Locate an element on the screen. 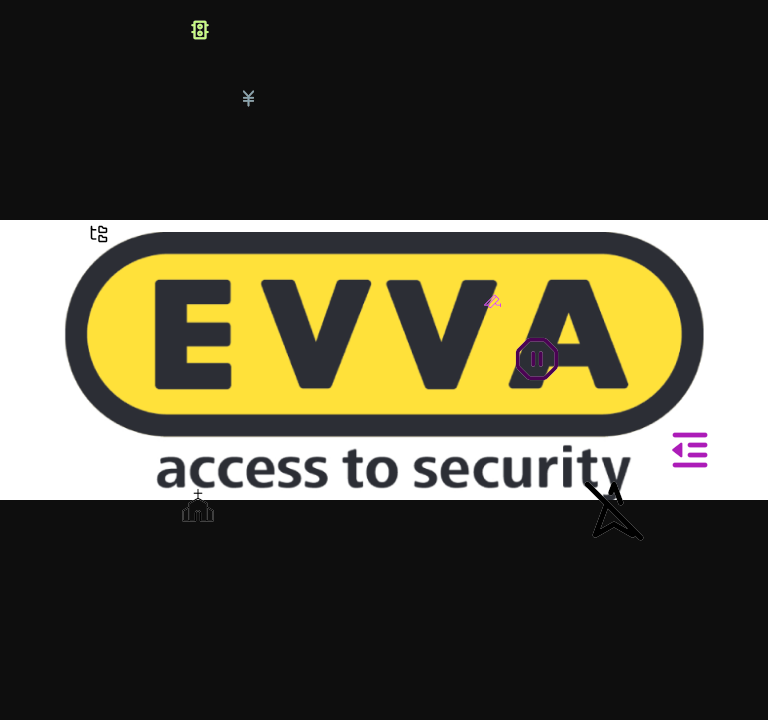 Image resolution: width=768 pixels, height=720 pixels. pause or halt a process is located at coordinates (537, 359).